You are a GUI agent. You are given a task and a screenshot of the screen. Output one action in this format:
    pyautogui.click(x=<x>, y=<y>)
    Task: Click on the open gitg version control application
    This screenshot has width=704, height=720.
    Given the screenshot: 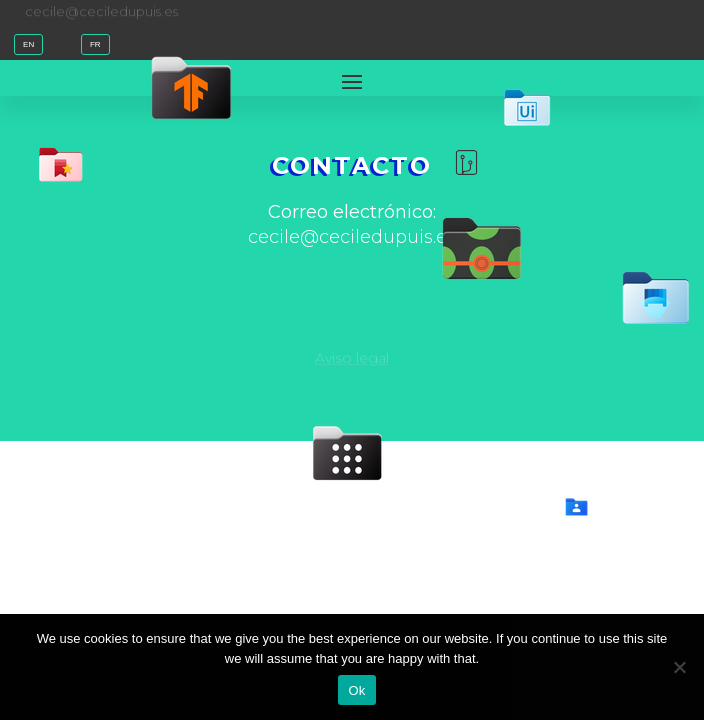 What is the action you would take?
    pyautogui.click(x=466, y=162)
    